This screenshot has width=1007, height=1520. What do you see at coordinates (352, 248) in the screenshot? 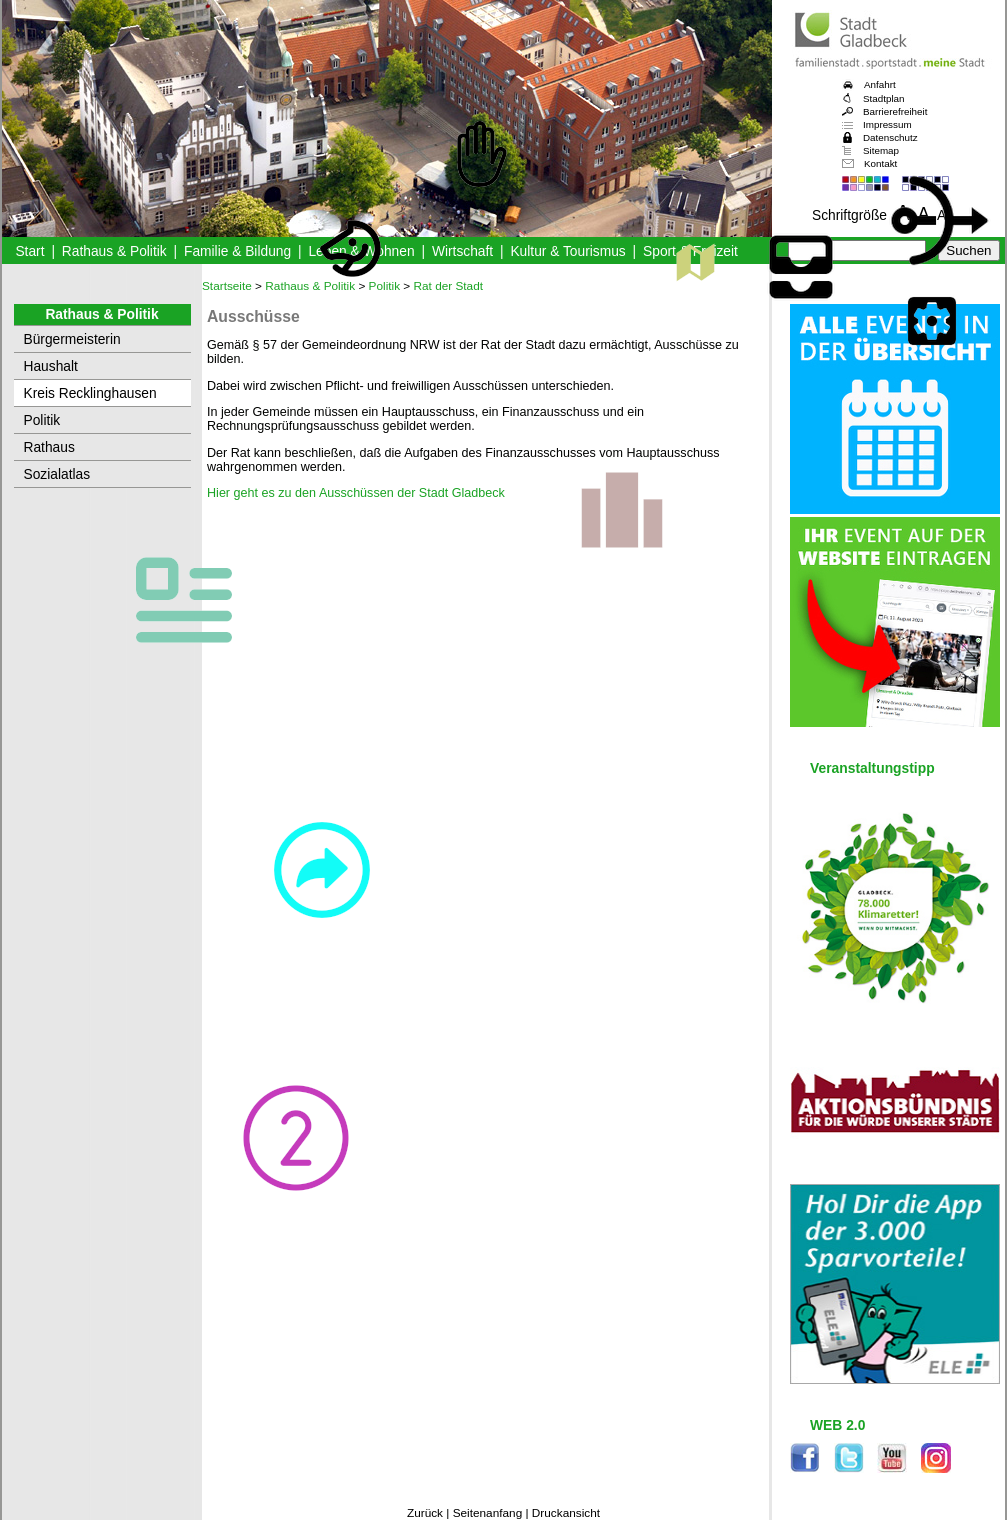
I see `access equestrian or horse-related features` at bounding box center [352, 248].